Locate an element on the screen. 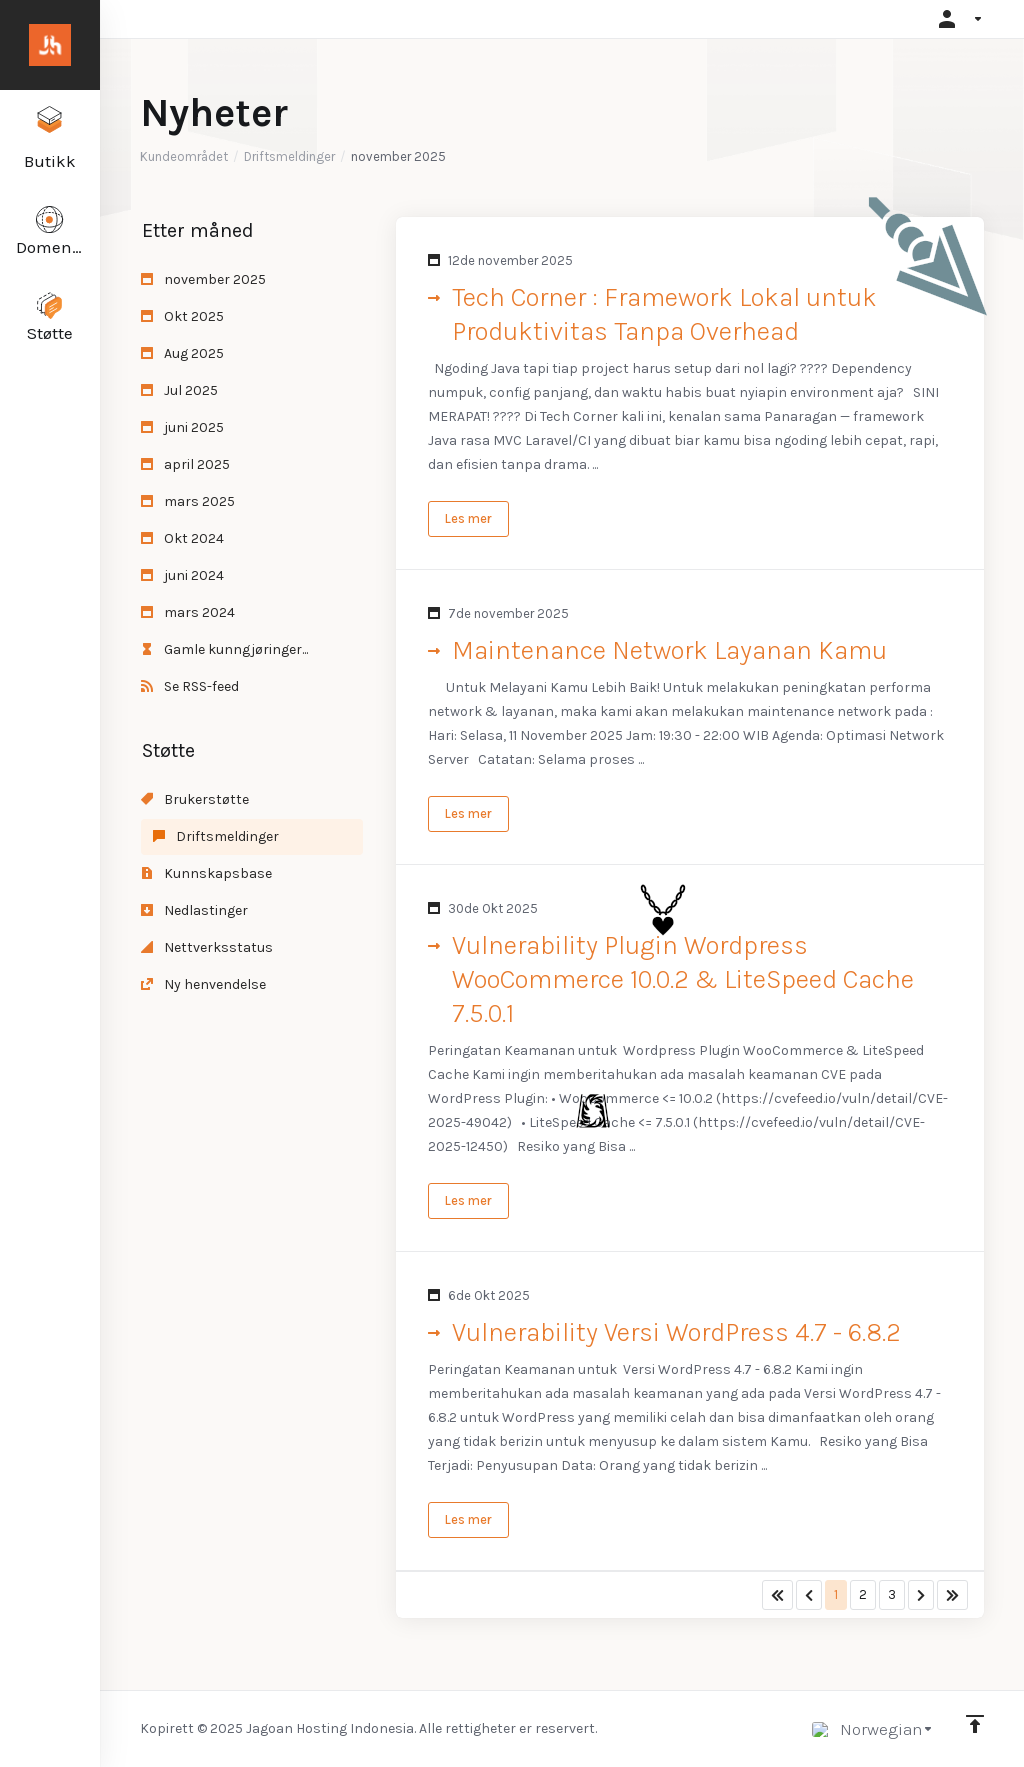 The width and height of the screenshot is (1024, 1767). enter a magical portal or gateway is located at coordinates (593, 1111).